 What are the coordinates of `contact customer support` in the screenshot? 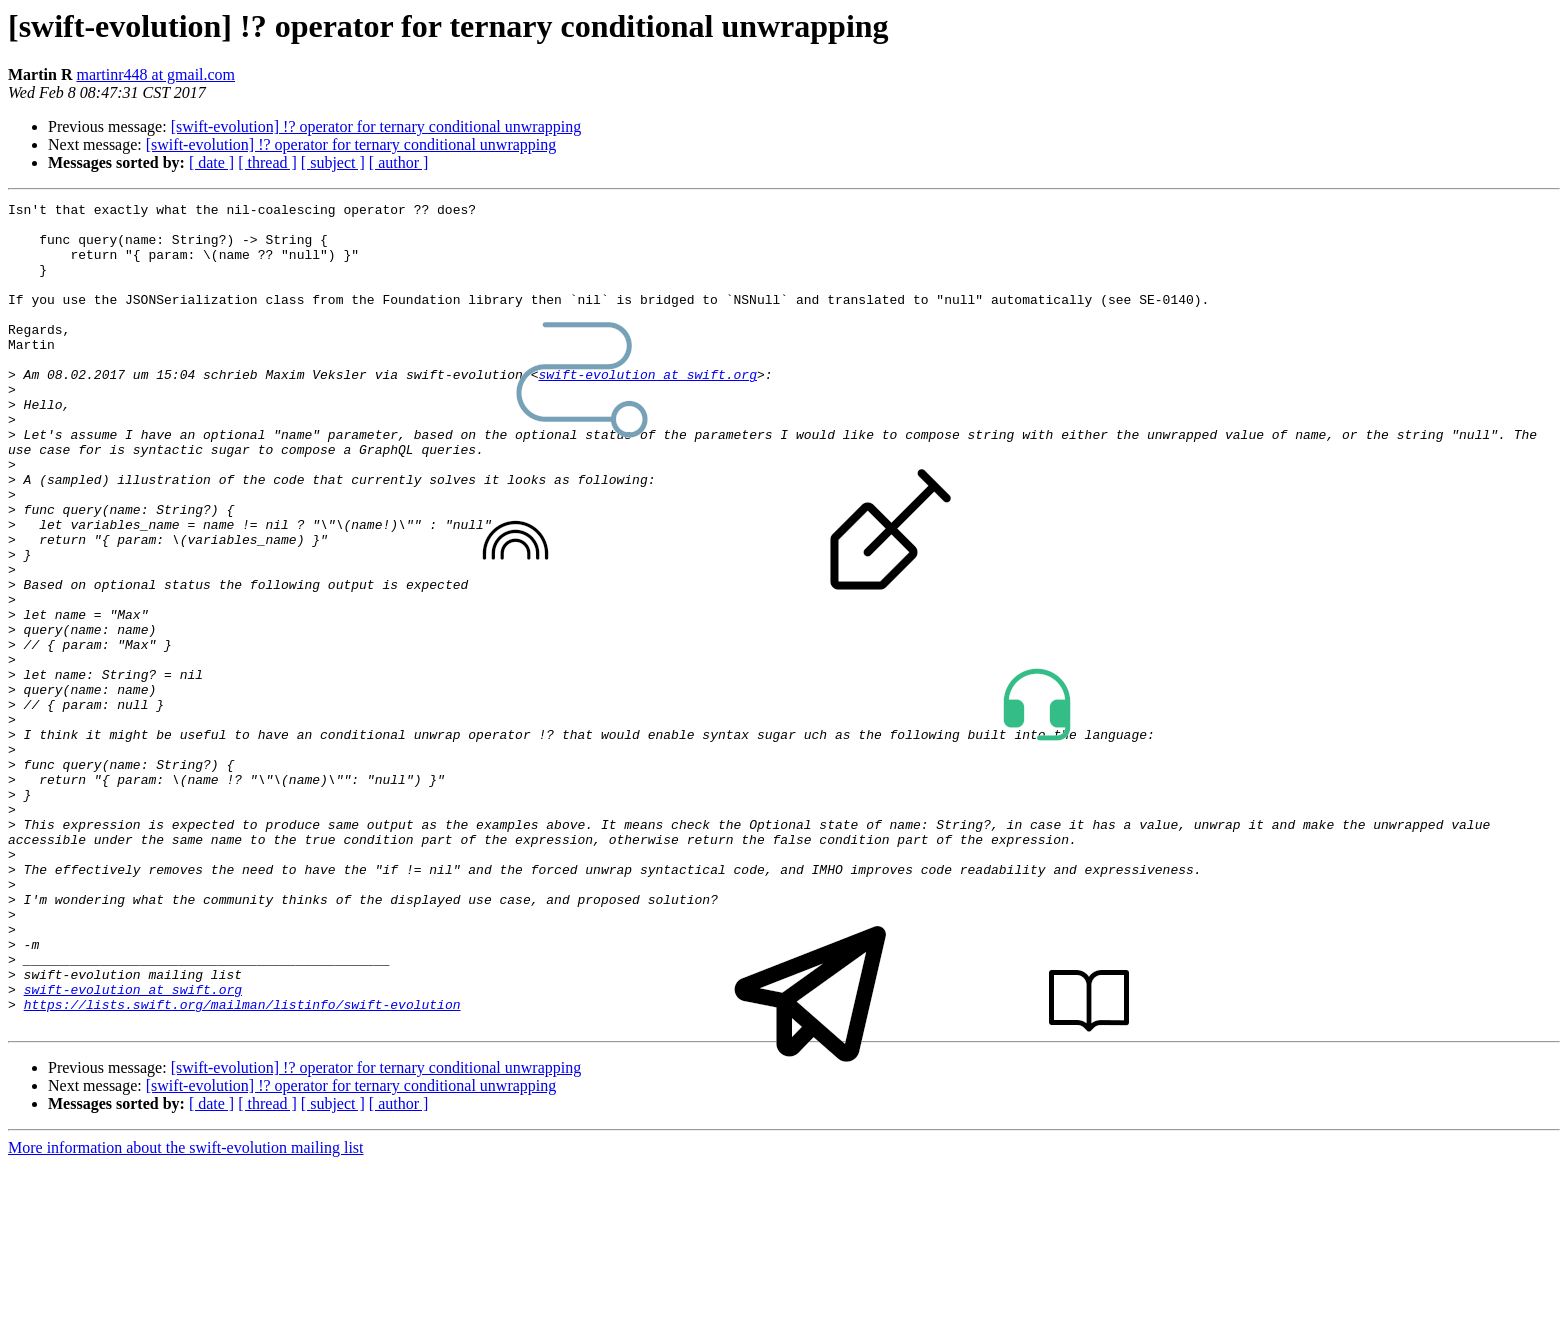 It's located at (1037, 702).